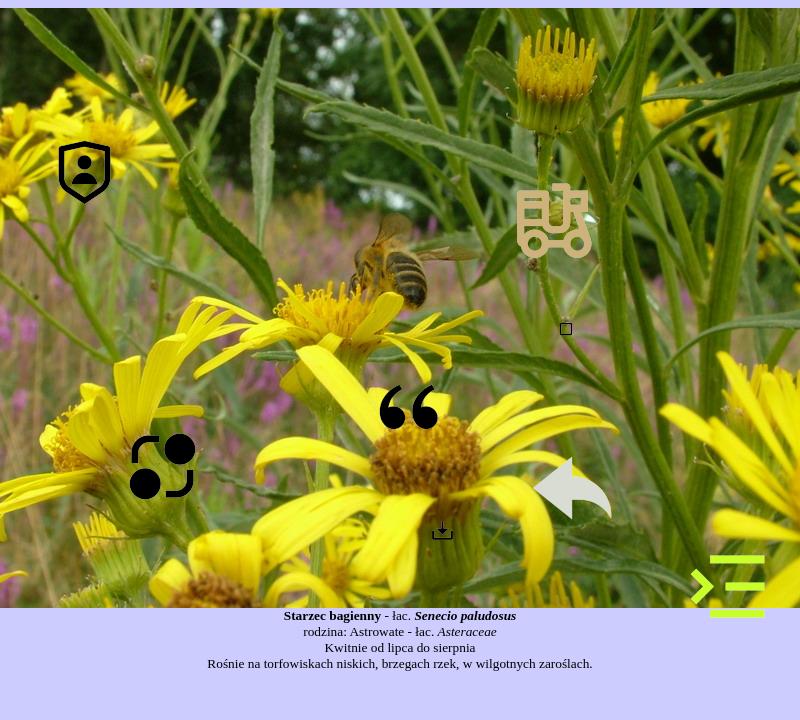 The height and width of the screenshot is (720, 800). Describe the element at coordinates (552, 222) in the screenshot. I see `order food delivery` at that location.